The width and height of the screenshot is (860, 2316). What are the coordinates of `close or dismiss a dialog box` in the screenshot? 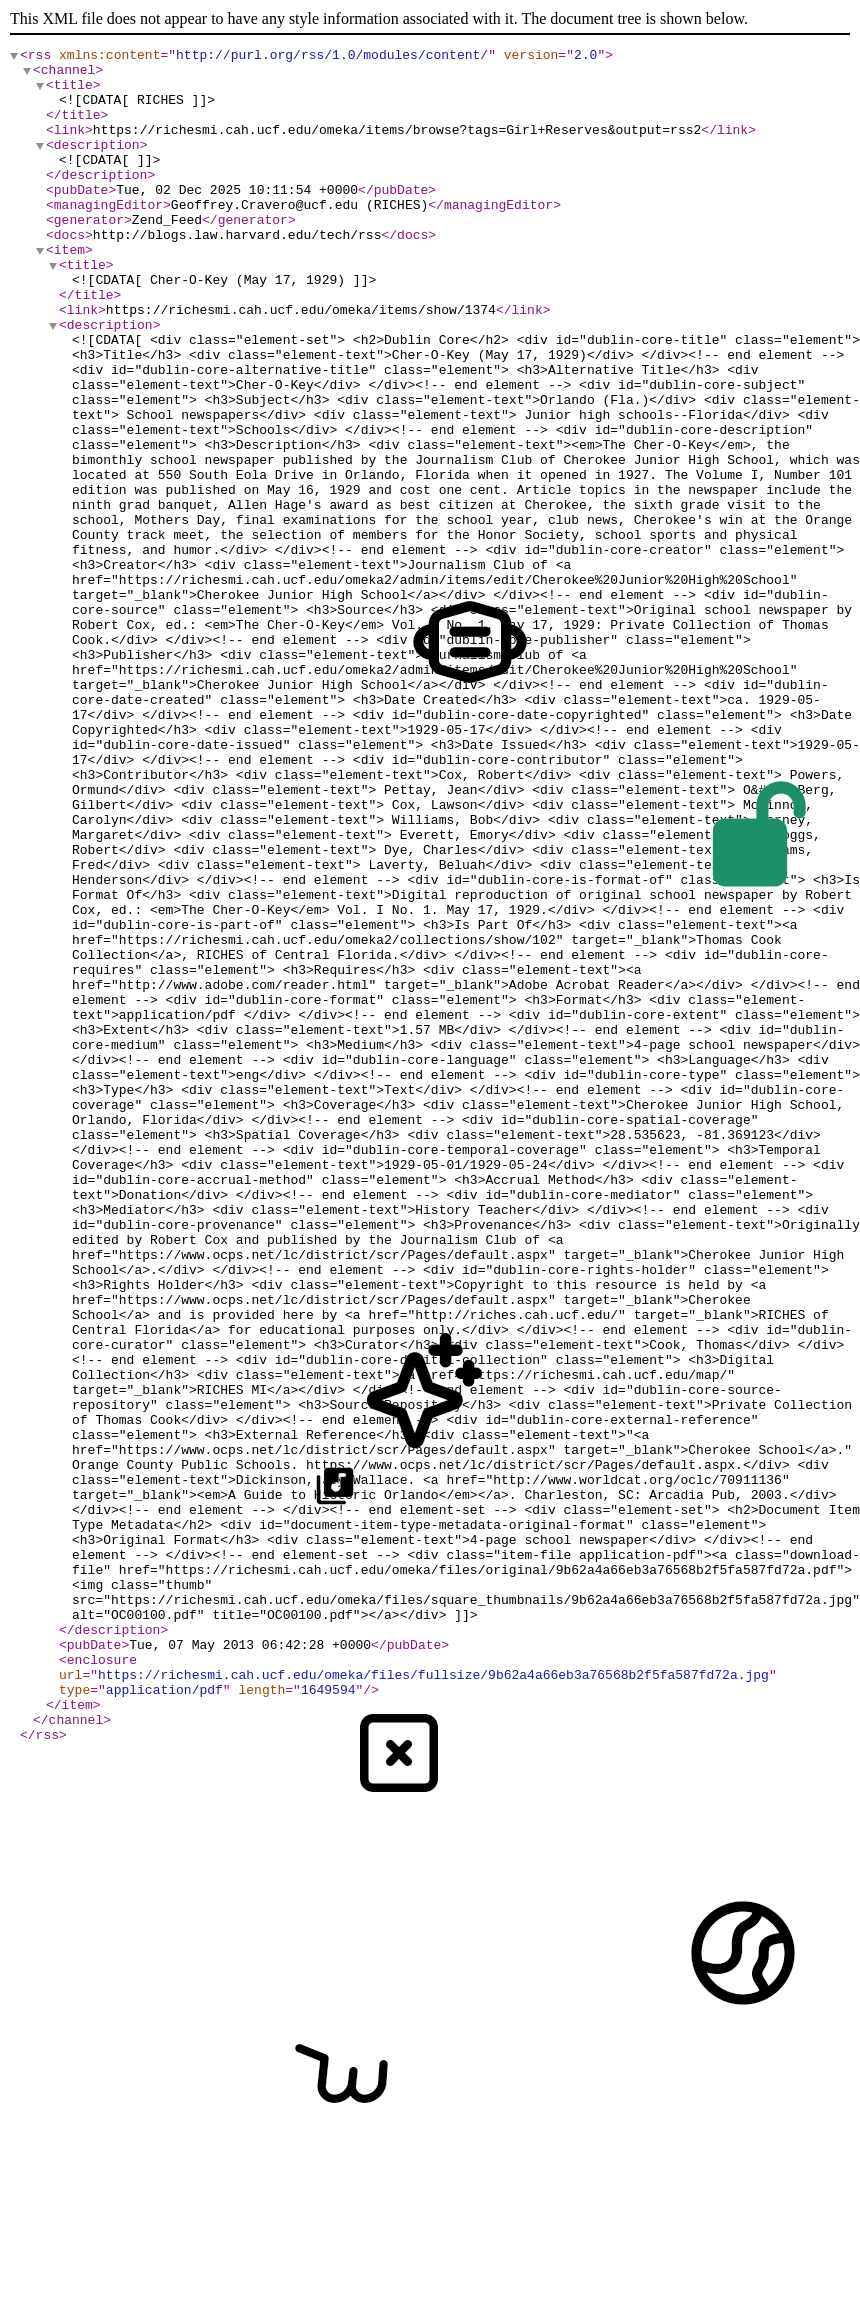 It's located at (399, 1753).